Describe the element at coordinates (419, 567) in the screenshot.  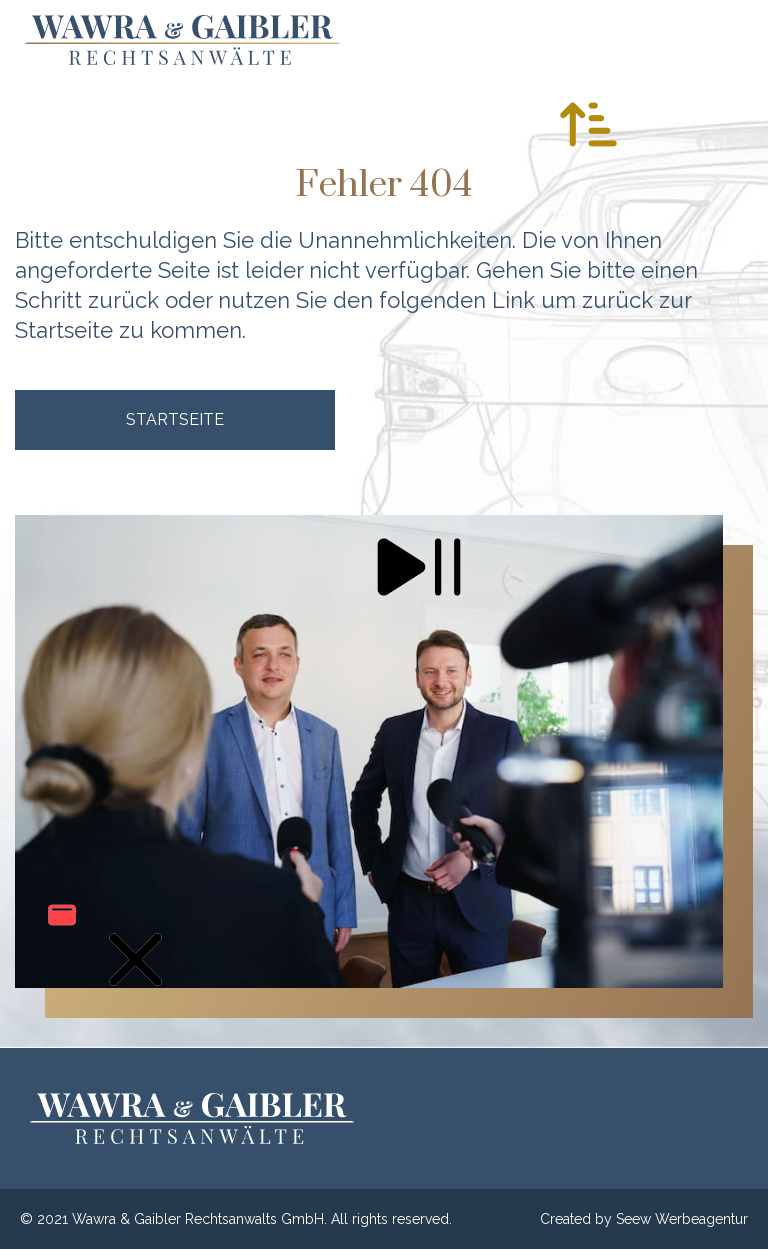
I see `toggle between play and pause for media` at that location.